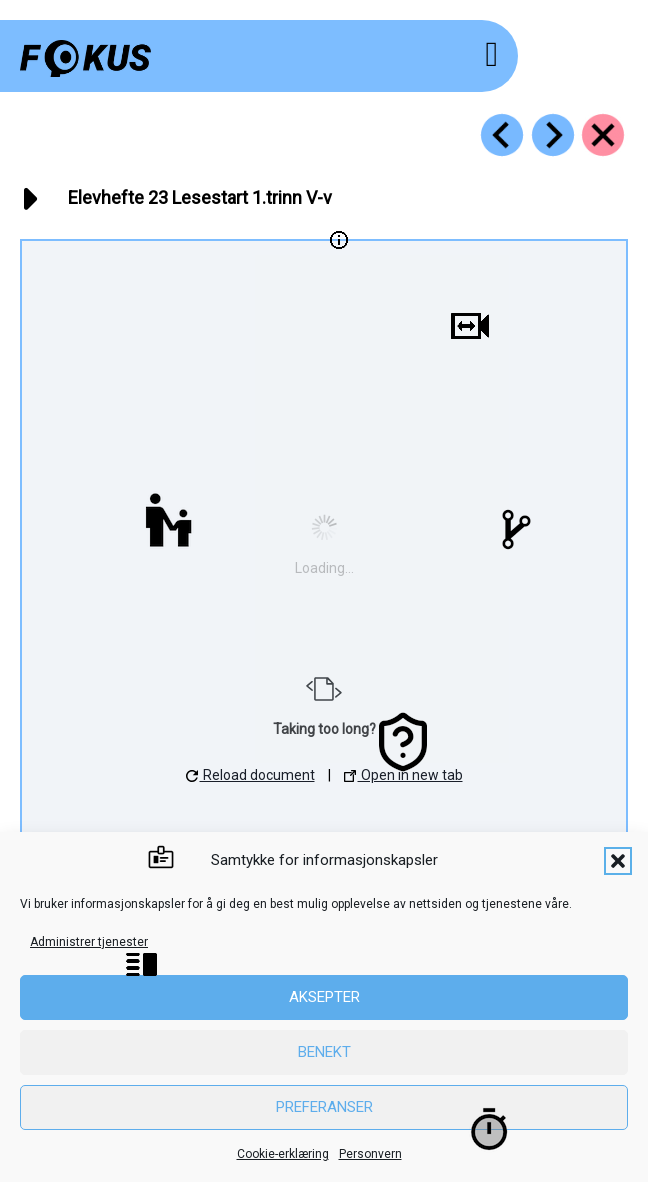 The height and width of the screenshot is (1182, 648). Describe the element at coordinates (470, 326) in the screenshot. I see `switch between front and rear camera during video` at that location.